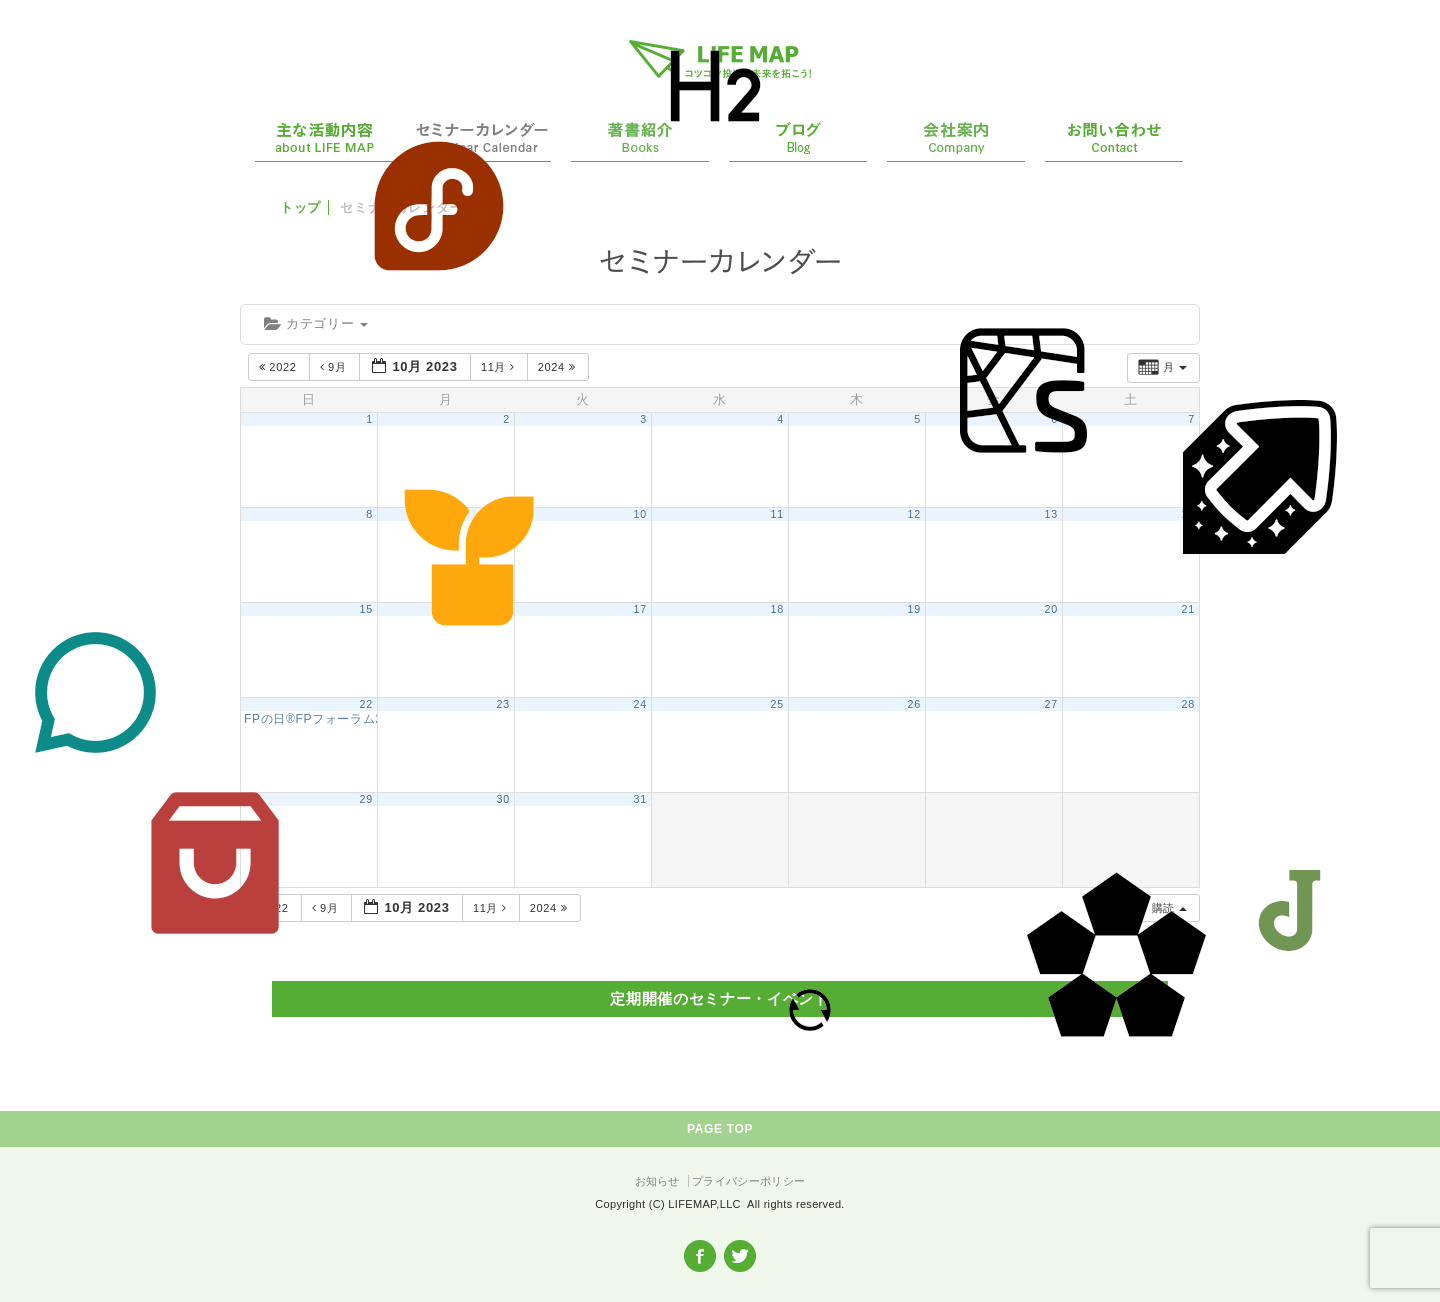 This screenshot has width=1440, height=1302. What do you see at coordinates (1260, 477) in the screenshot?
I see `open imgur app` at bounding box center [1260, 477].